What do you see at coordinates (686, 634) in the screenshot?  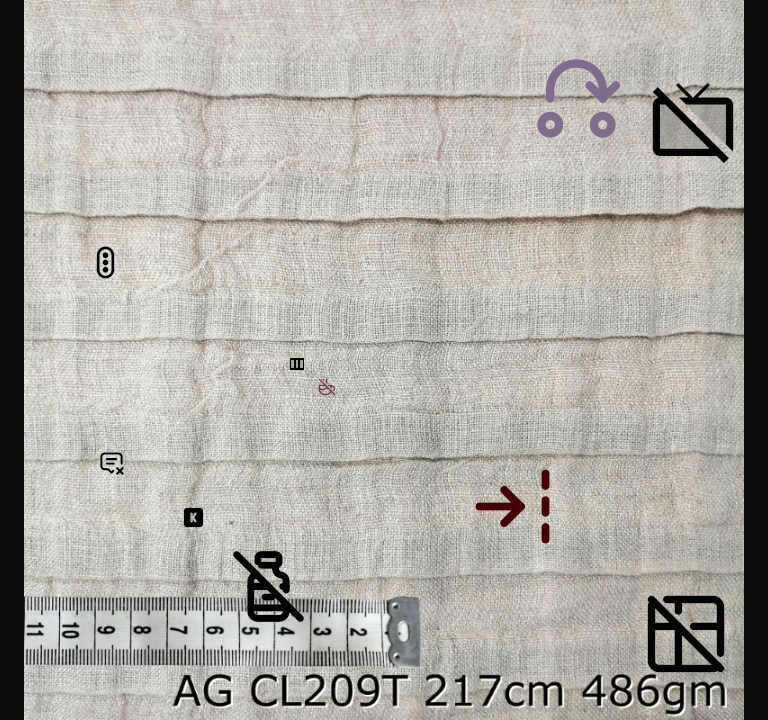 I see `disable table view` at bounding box center [686, 634].